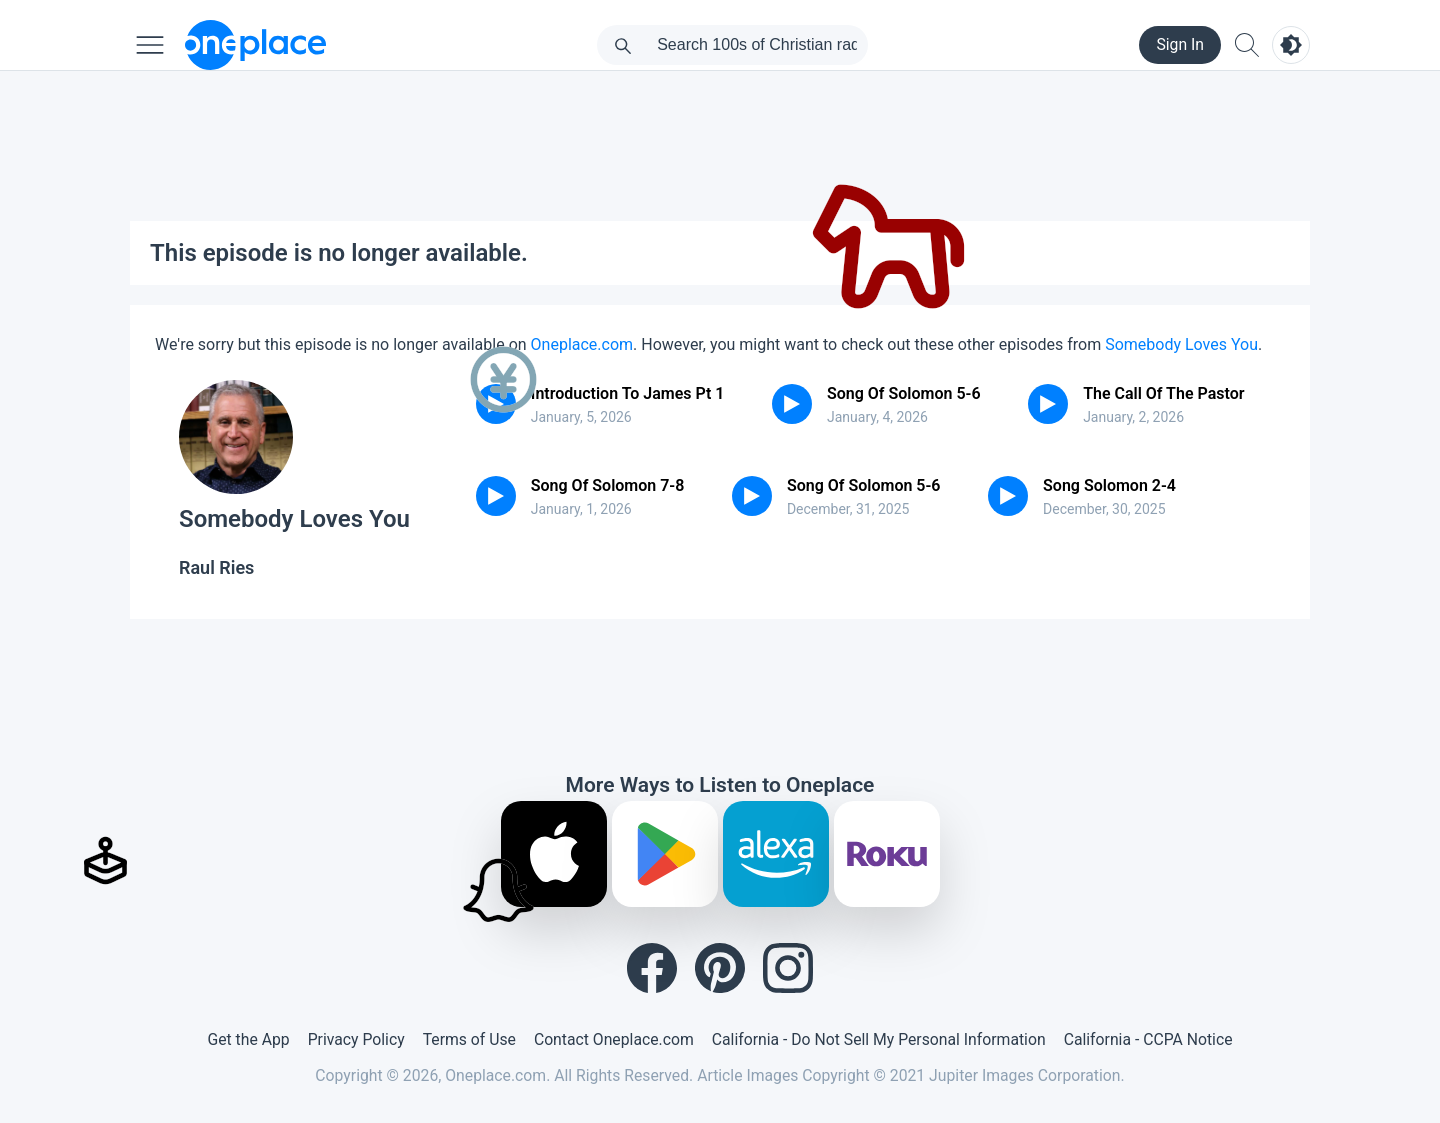 Image resolution: width=1440 pixels, height=1123 pixels. What do you see at coordinates (105, 860) in the screenshot?
I see `open apple arcade gaming service` at bounding box center [105, 860].